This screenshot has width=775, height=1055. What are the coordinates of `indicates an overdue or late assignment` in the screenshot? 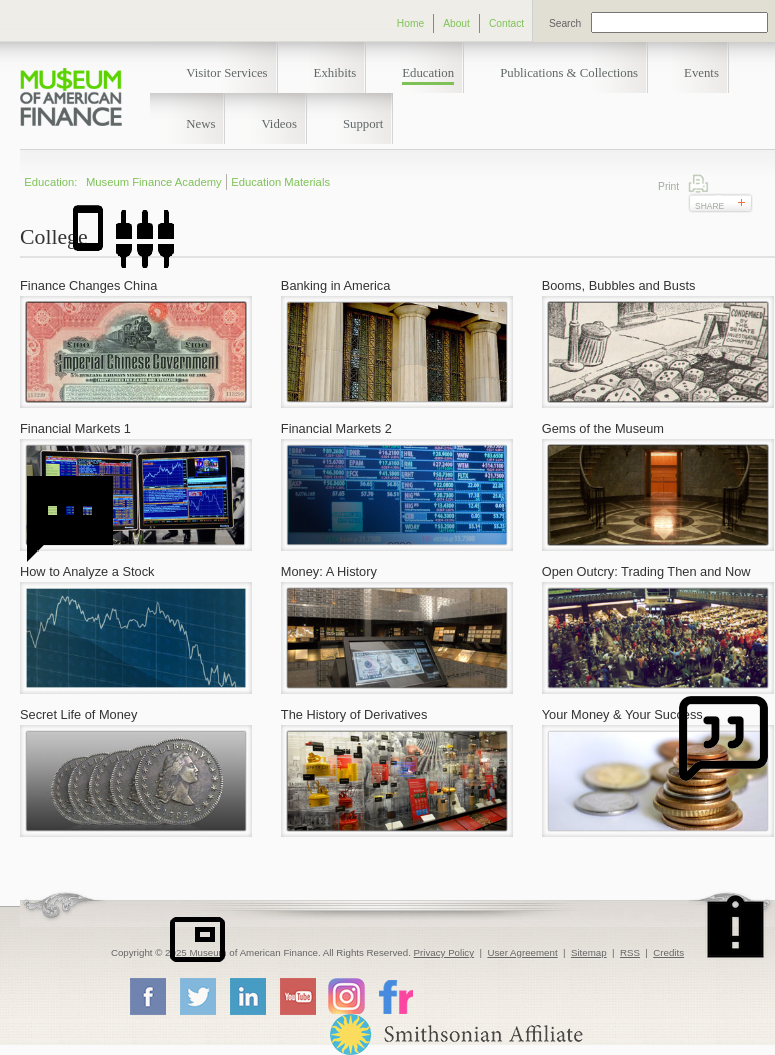 It's located at (735, 929).